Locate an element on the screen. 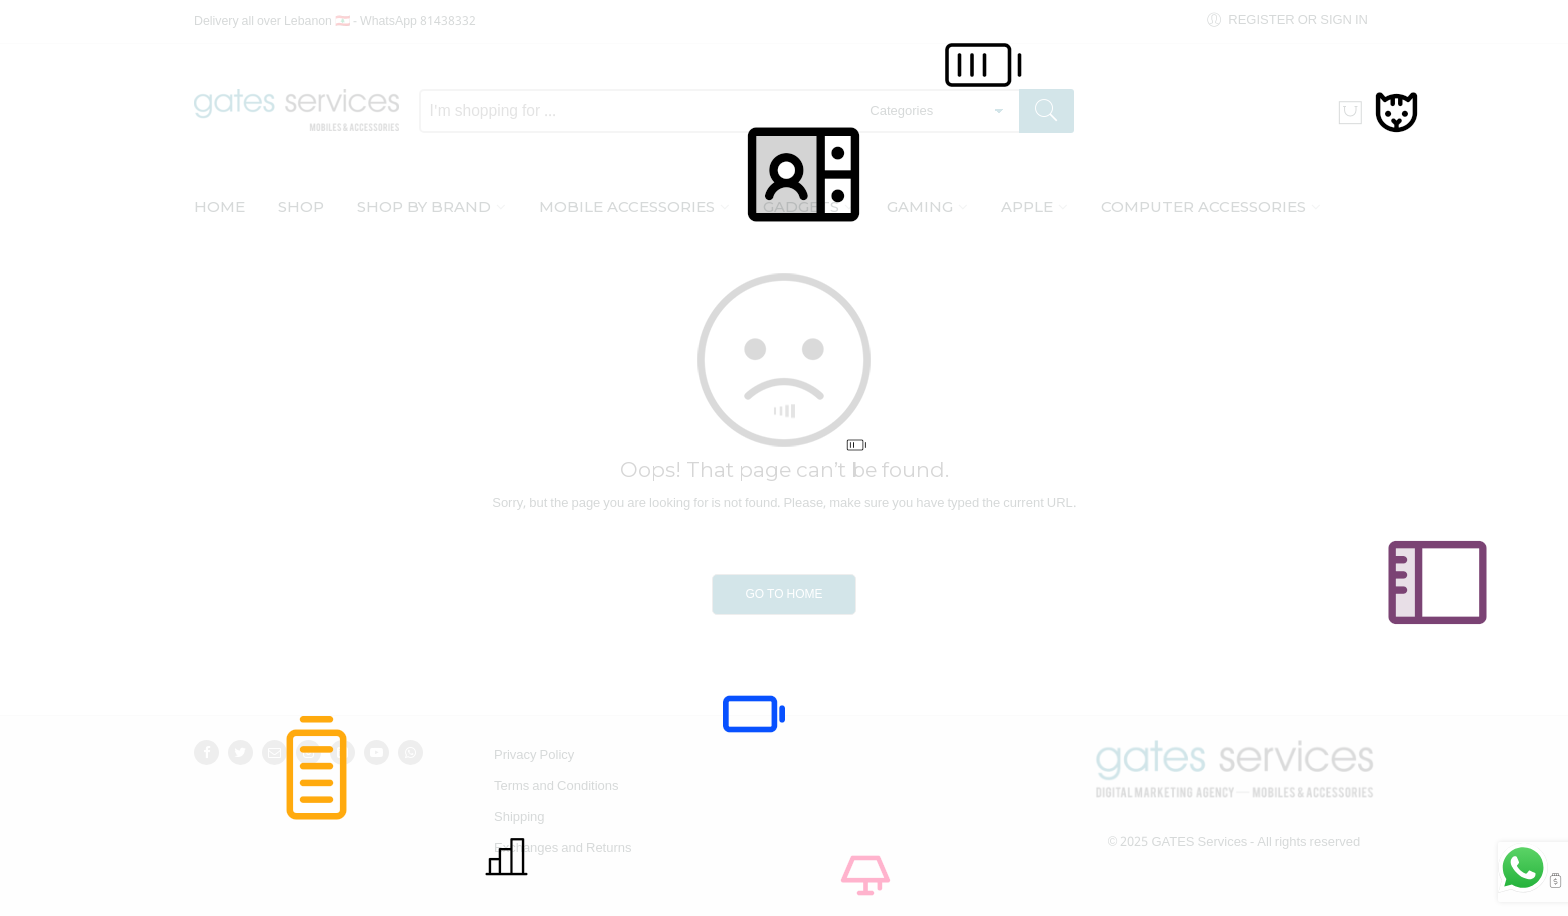 The width and height of the screenshot is (1568, 916). toggle desk lamp or lighting on/off is located at coordinates (865, 875).